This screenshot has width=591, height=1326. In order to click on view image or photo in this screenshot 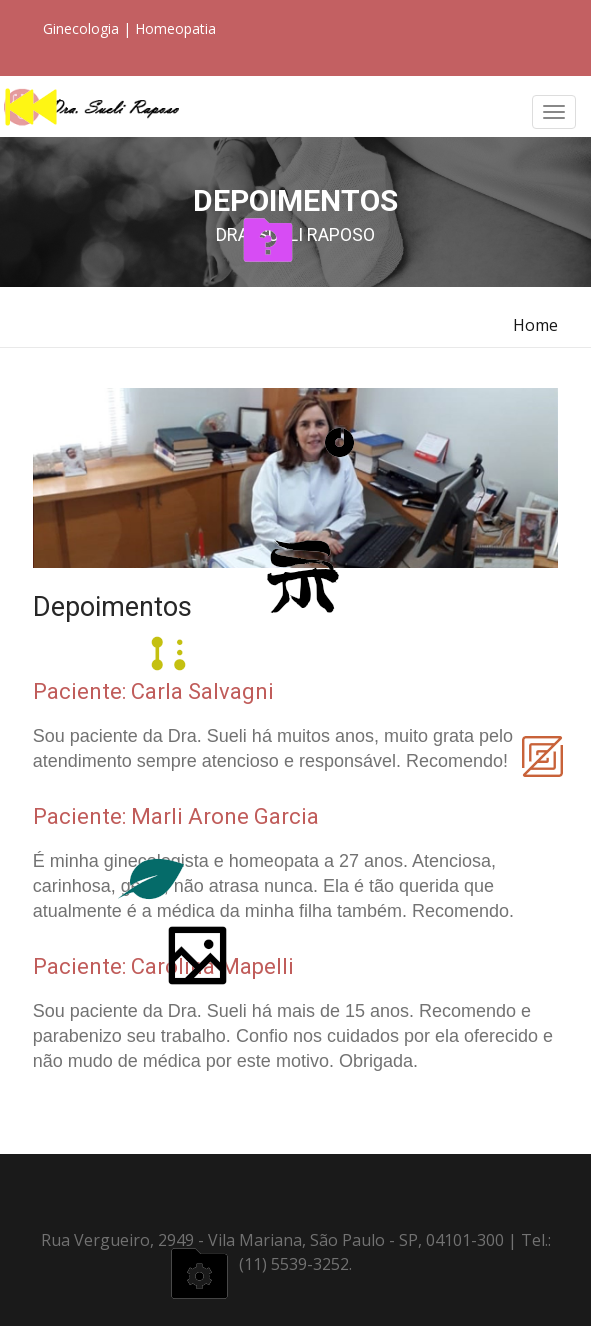, I will do `click(197, 955)`.